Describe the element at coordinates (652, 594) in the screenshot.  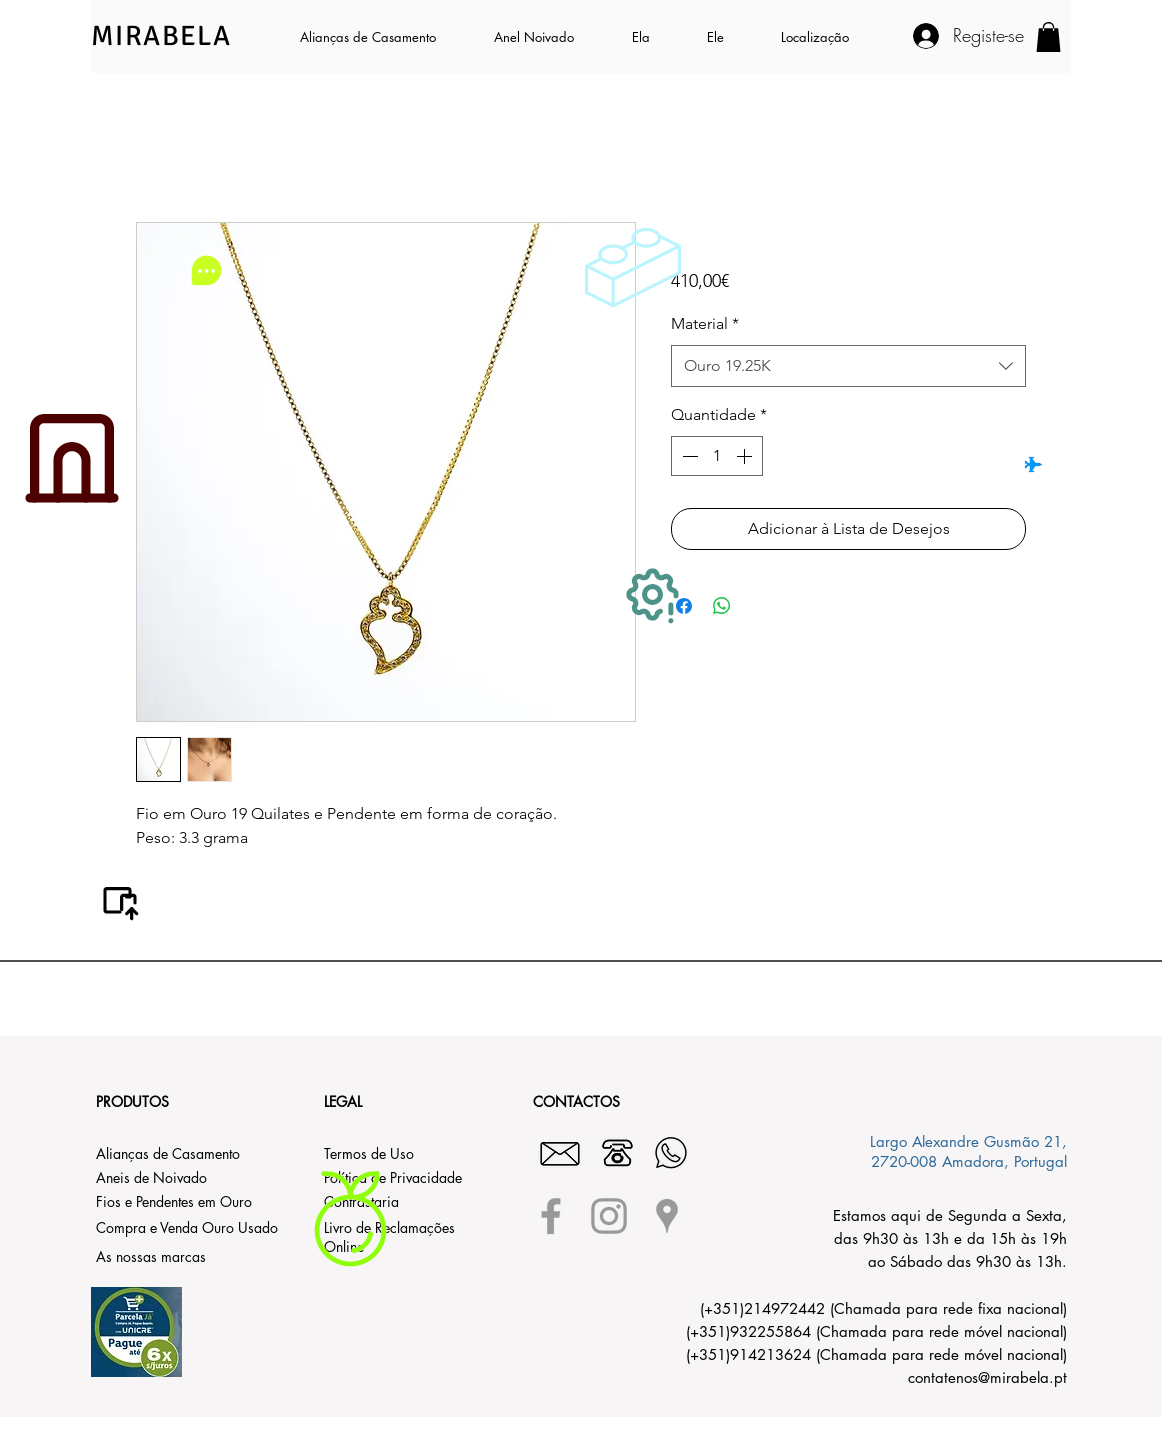
I see `settings require attention or action` at that location.